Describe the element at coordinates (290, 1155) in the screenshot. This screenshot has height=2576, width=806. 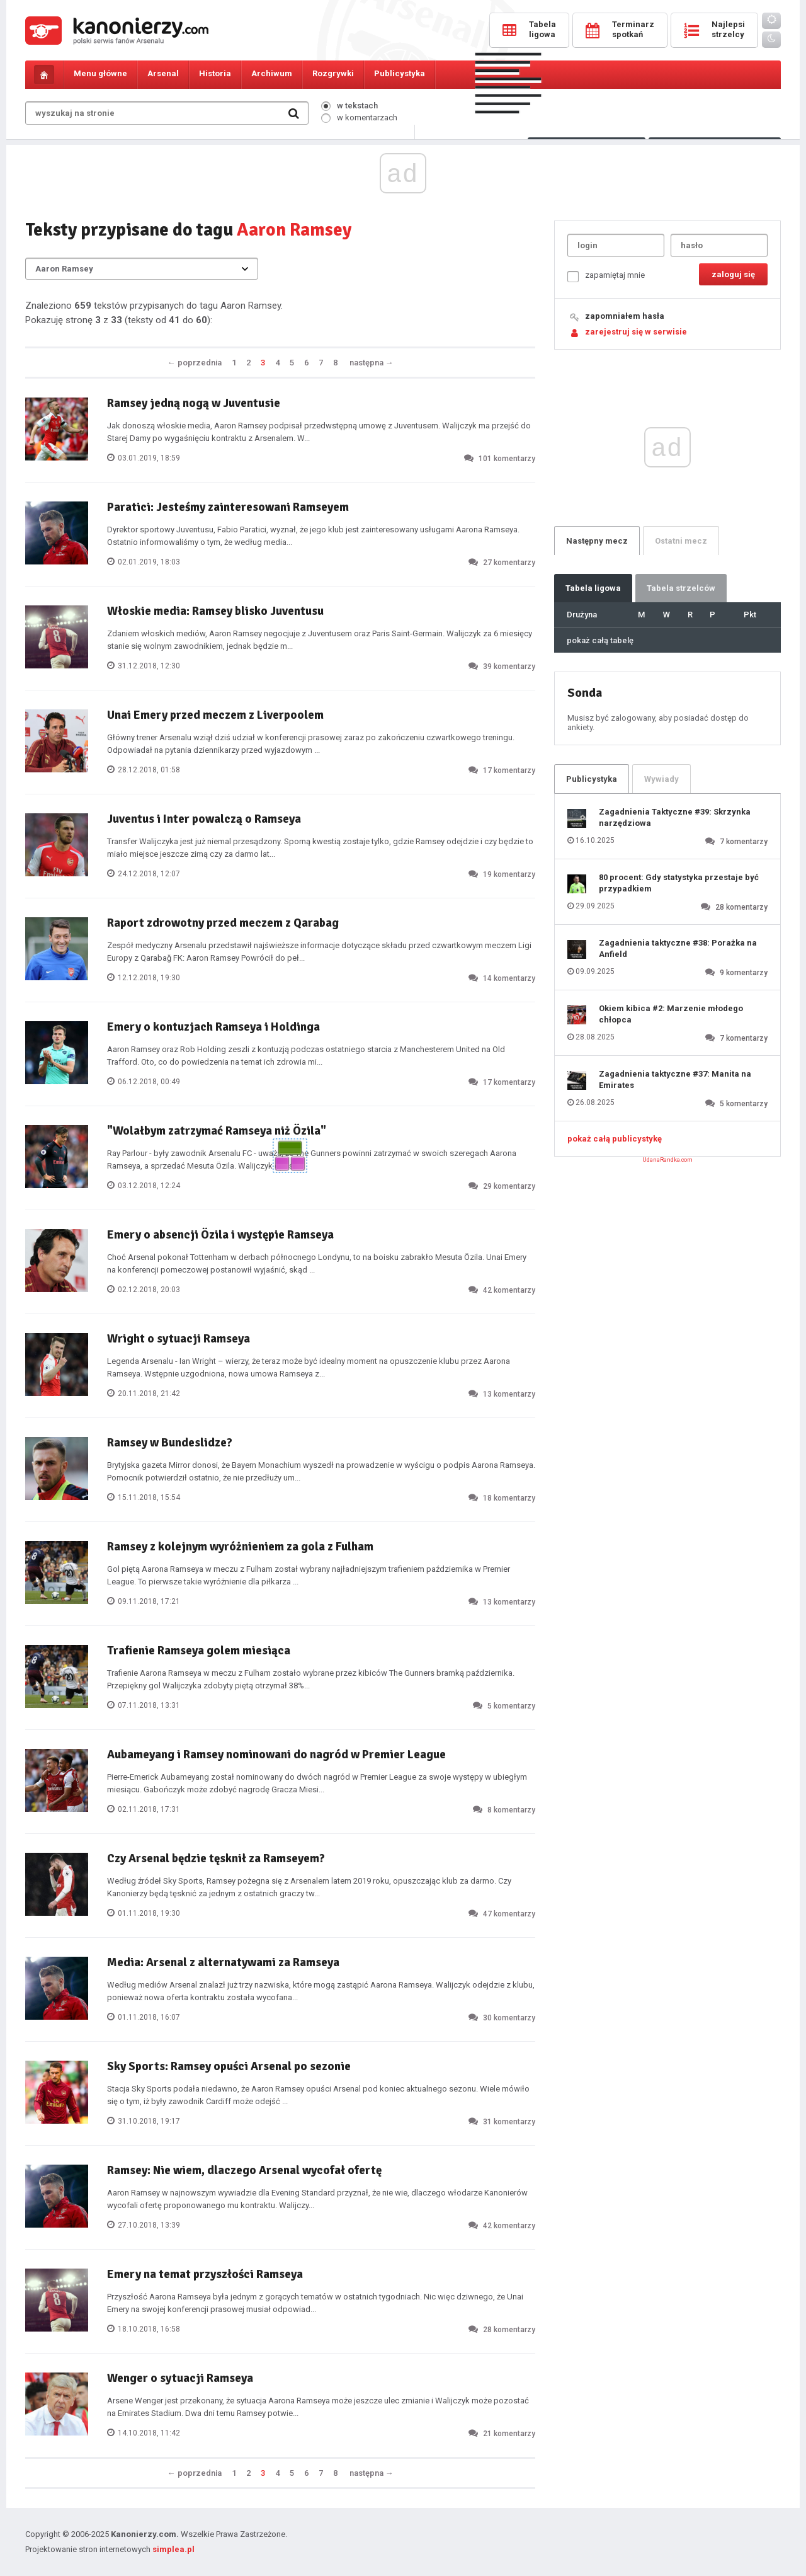
I see `select all items in the current view` at that location.